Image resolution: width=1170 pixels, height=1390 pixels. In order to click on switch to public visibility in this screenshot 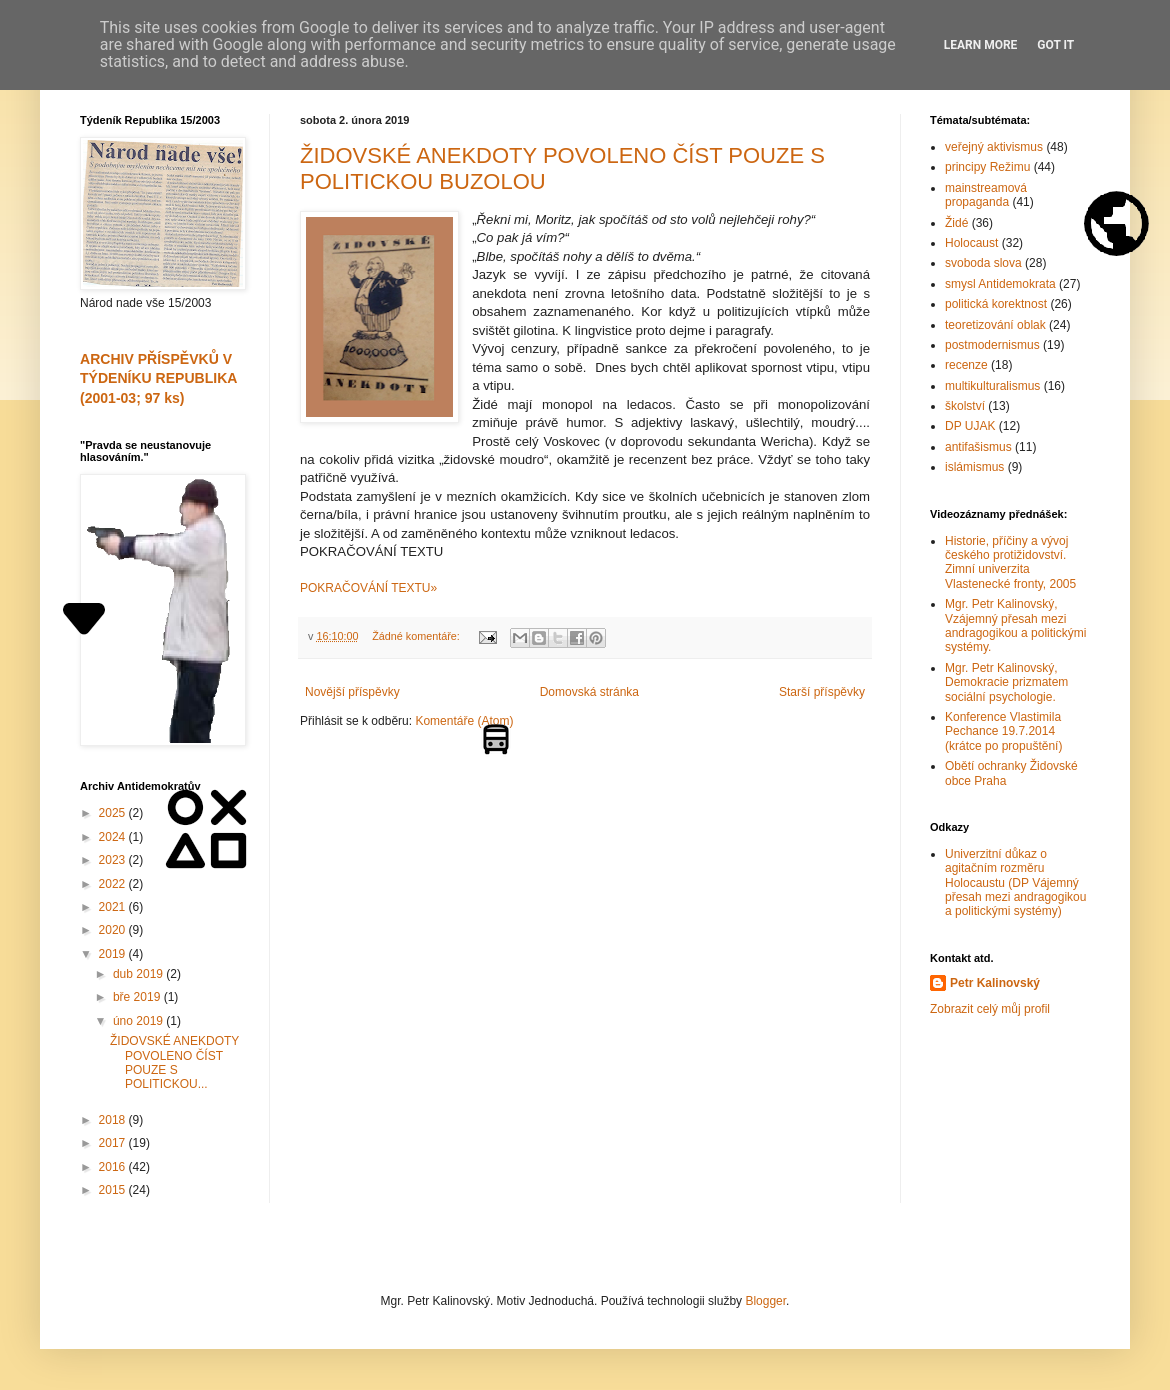, I will do `click(1116, 223)`.